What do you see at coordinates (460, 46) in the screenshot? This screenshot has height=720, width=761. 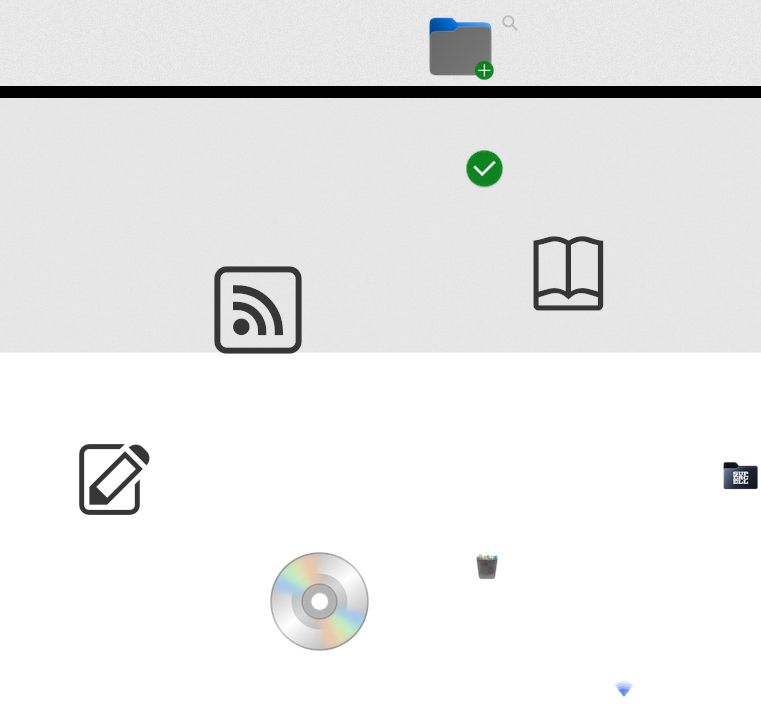 I see `create a new folder` at bounding box center [460, 46].